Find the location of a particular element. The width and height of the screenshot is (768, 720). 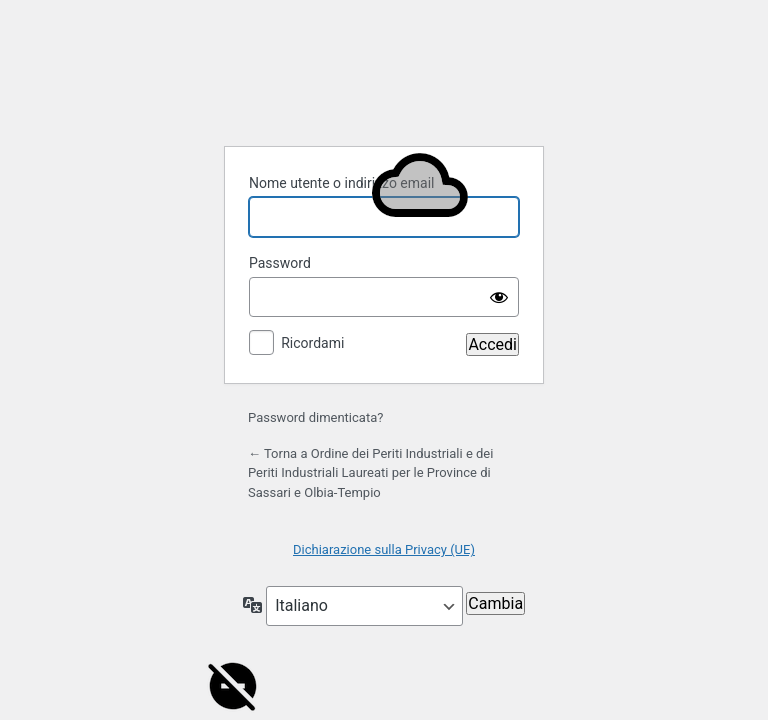

disable do not disturb mode is located at coordinates (233, 686).